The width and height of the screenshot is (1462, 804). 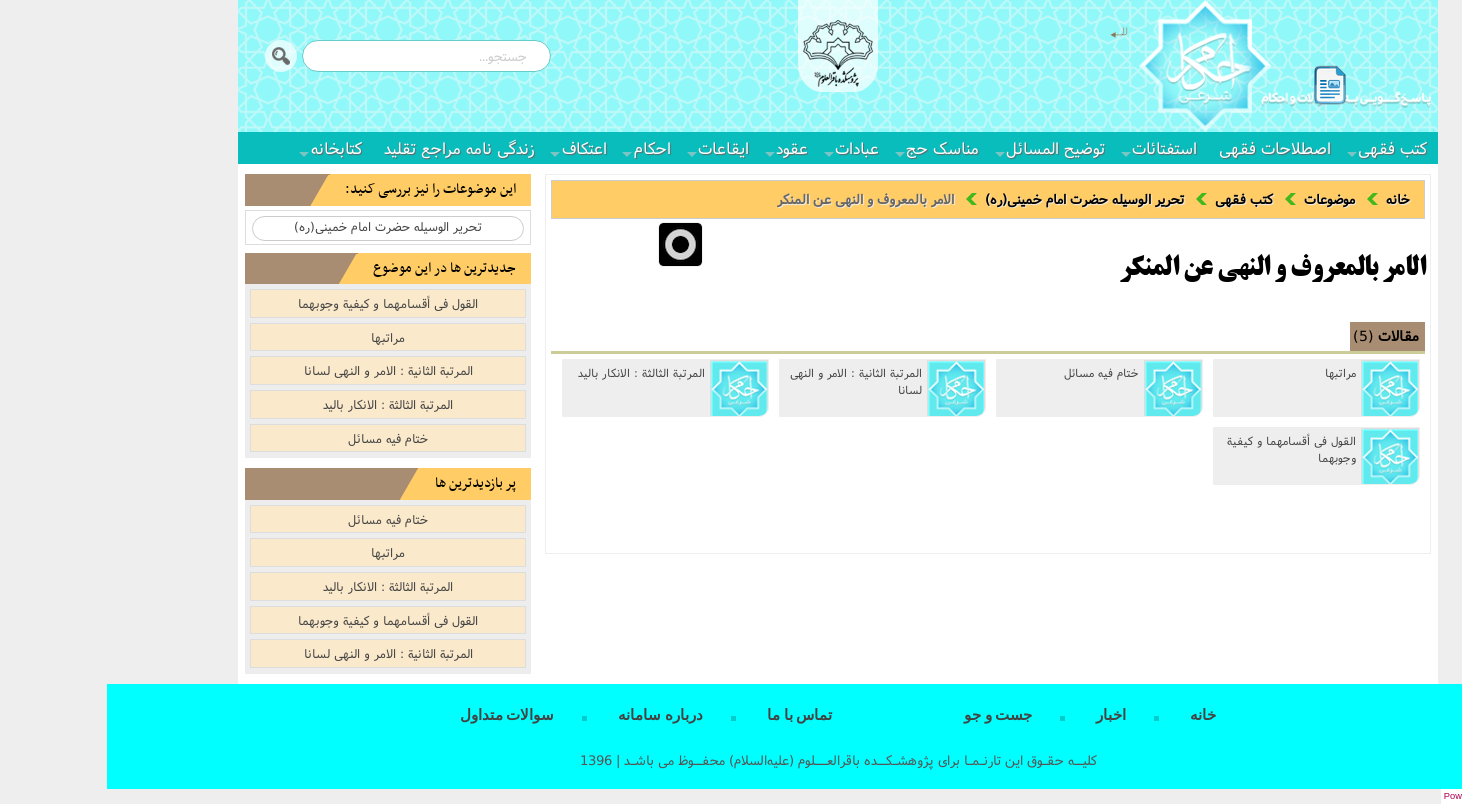 What do you see at coordinates (1330, 85) in the screenshot?
I see `open a libreoffice writer document` at bounding box center [1330, 85].